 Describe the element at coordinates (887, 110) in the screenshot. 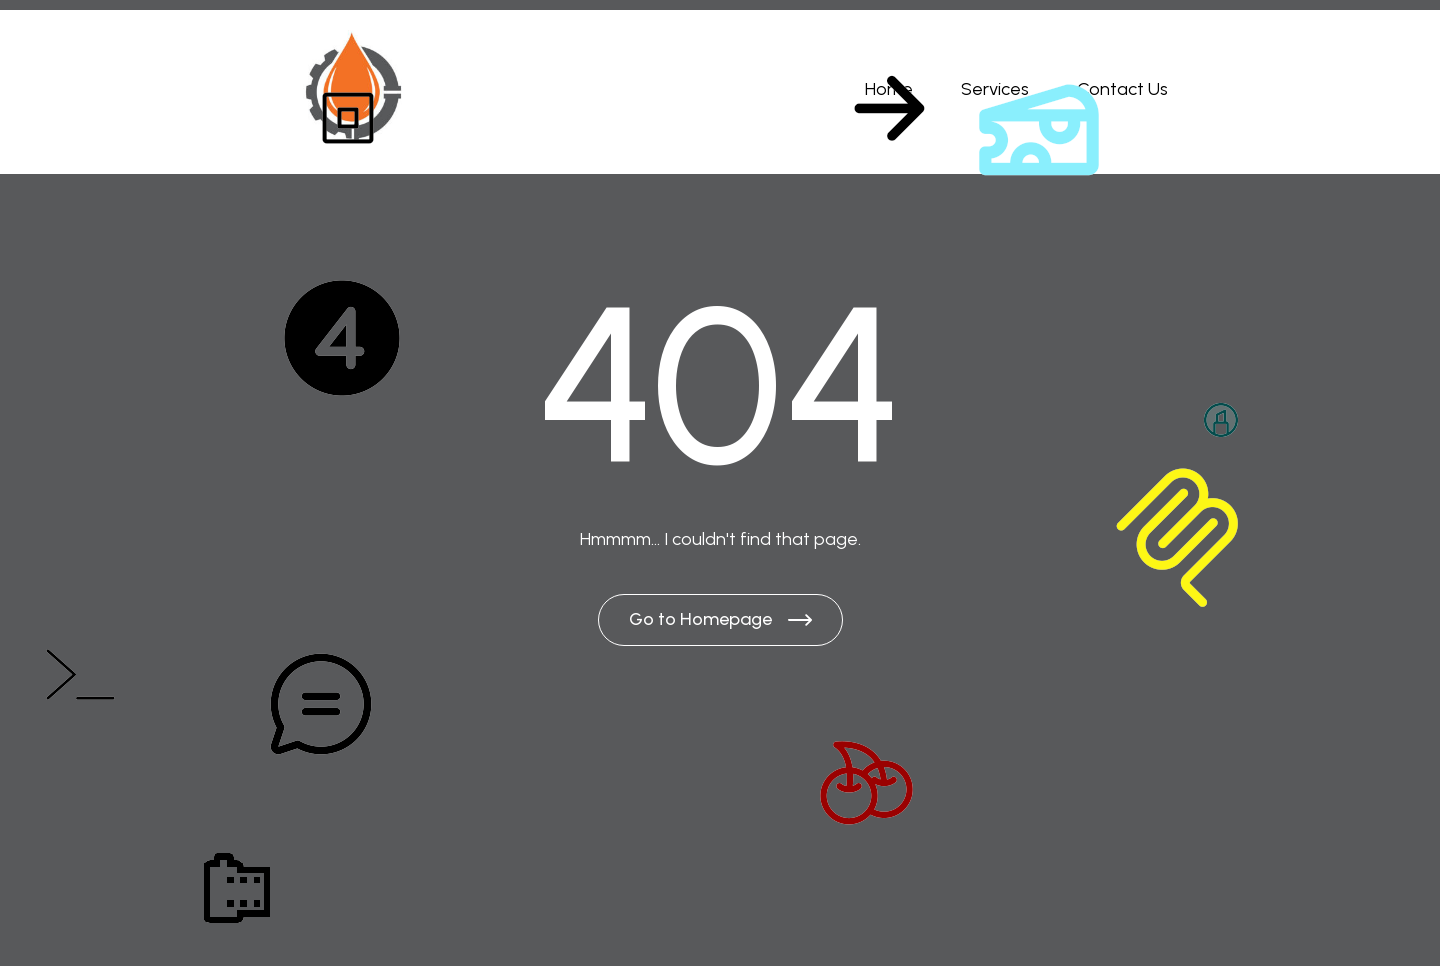

I see `navigate to the next item or page` at that location.